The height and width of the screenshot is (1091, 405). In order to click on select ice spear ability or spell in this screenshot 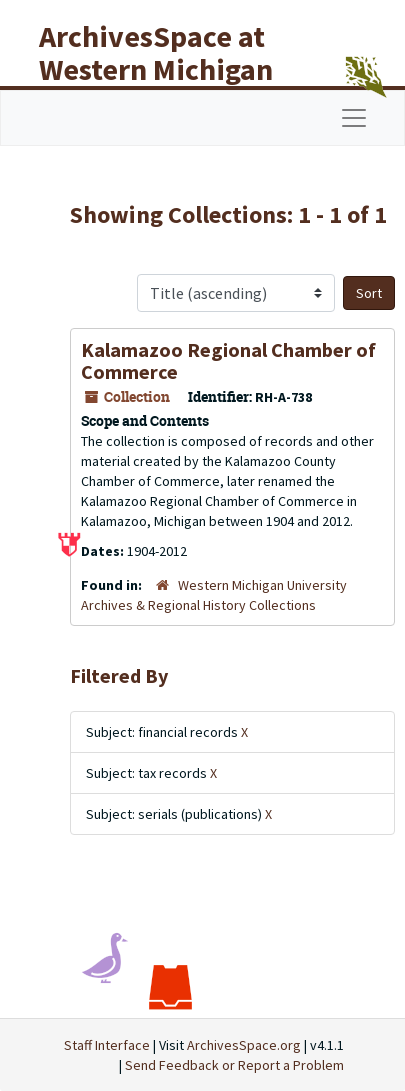, I will do `click(366, 77)`.